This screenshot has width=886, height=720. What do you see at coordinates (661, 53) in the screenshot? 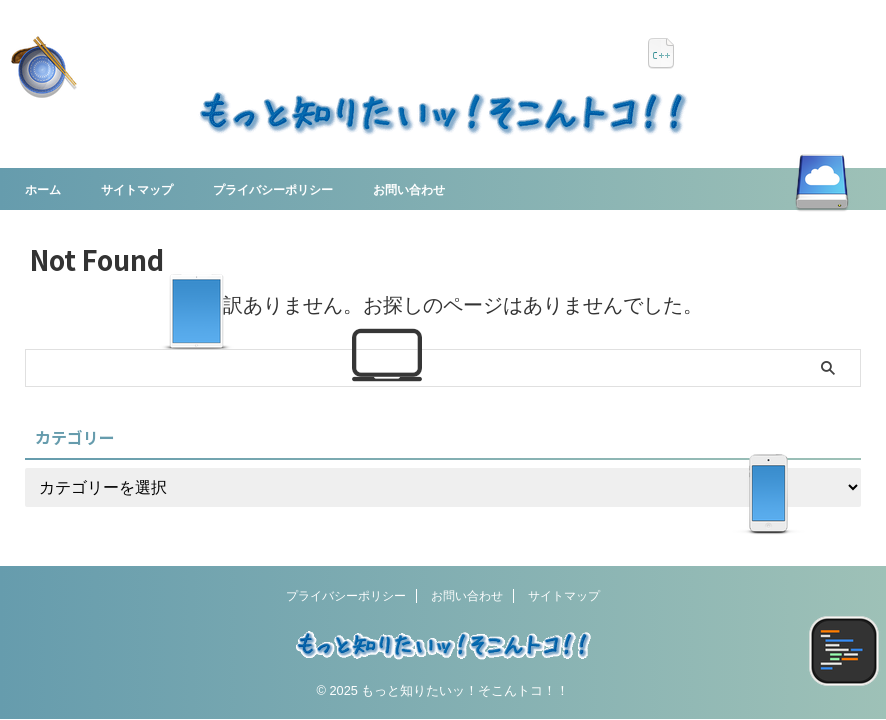
I see `a C++ source code file` at bounding box center [661, 53].